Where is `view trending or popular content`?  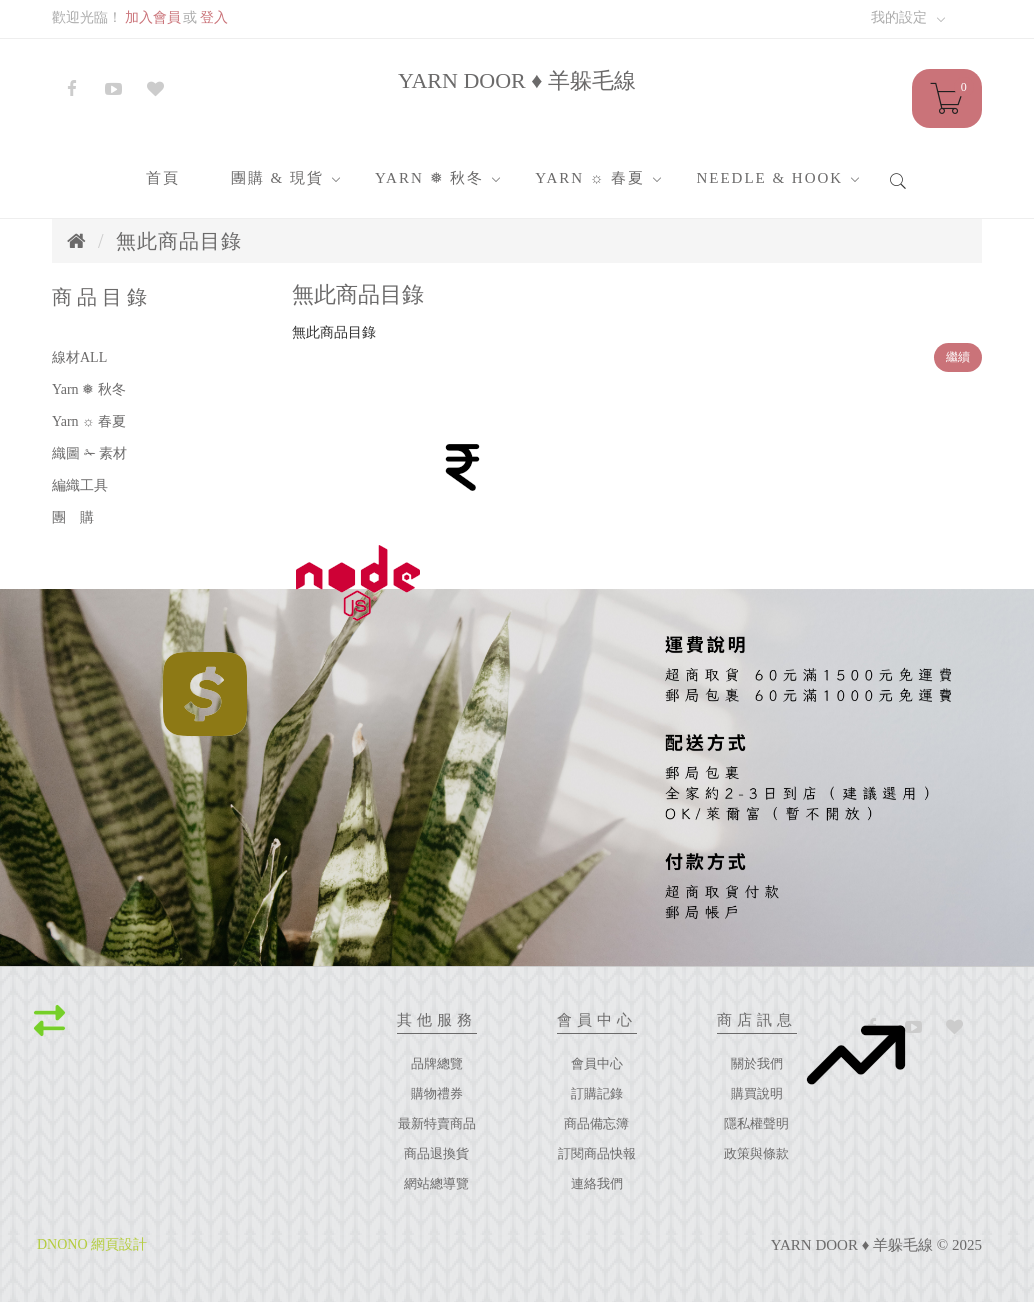 view trending or popular content is located at coordinates (856, 1055).